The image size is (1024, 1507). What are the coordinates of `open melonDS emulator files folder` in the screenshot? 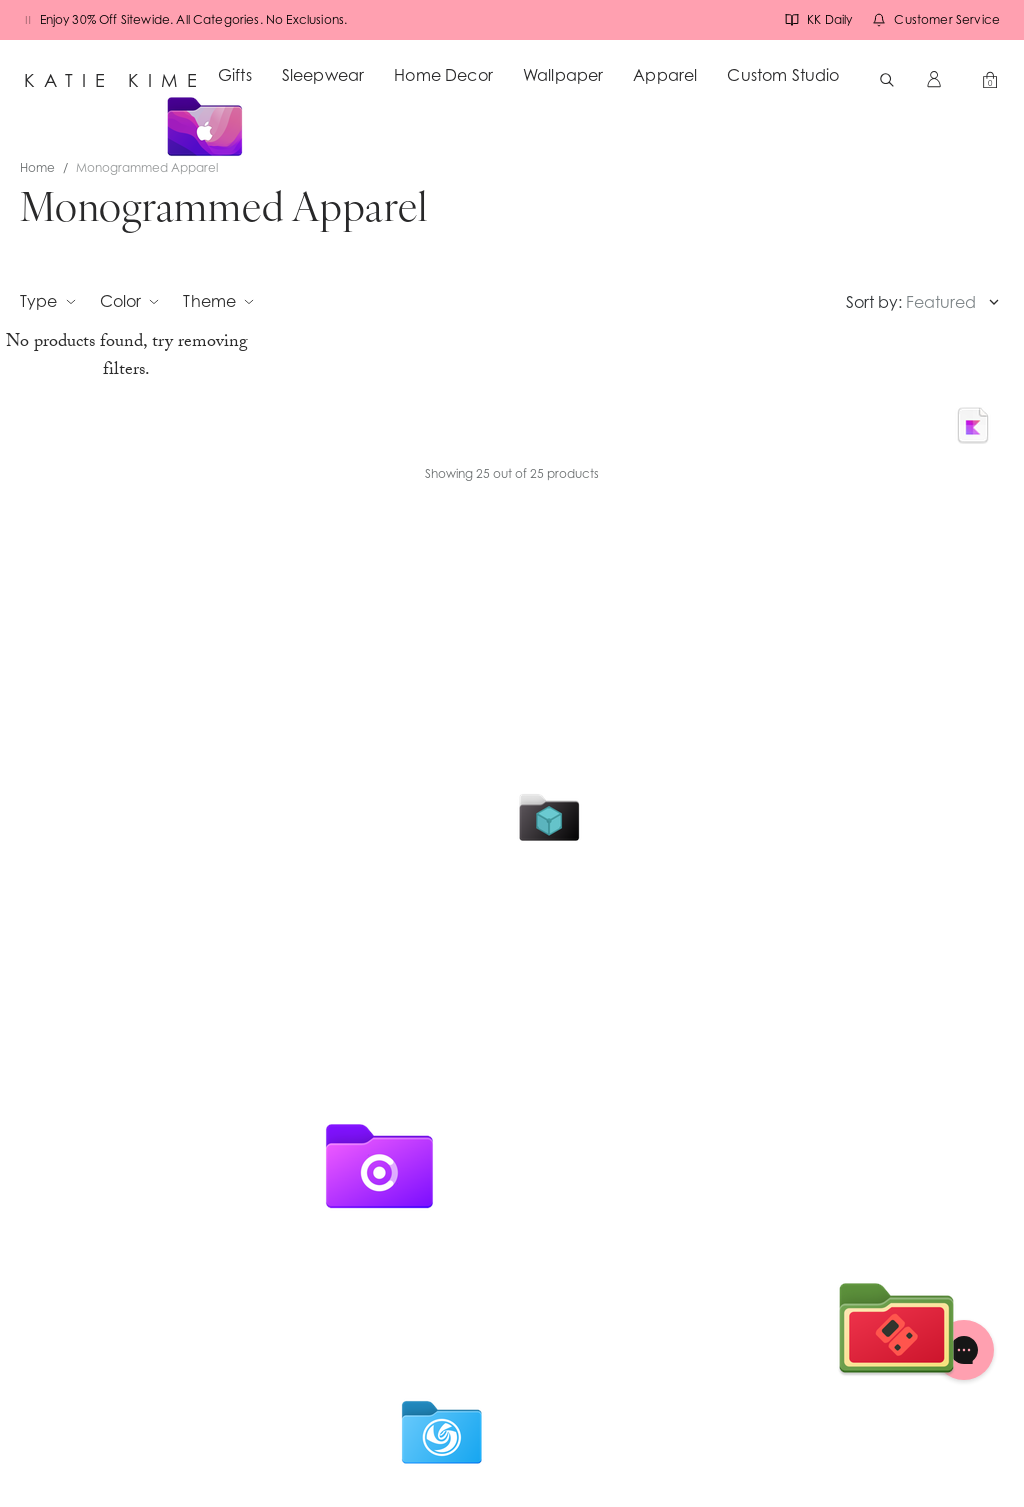 It's located at (896, 1331).